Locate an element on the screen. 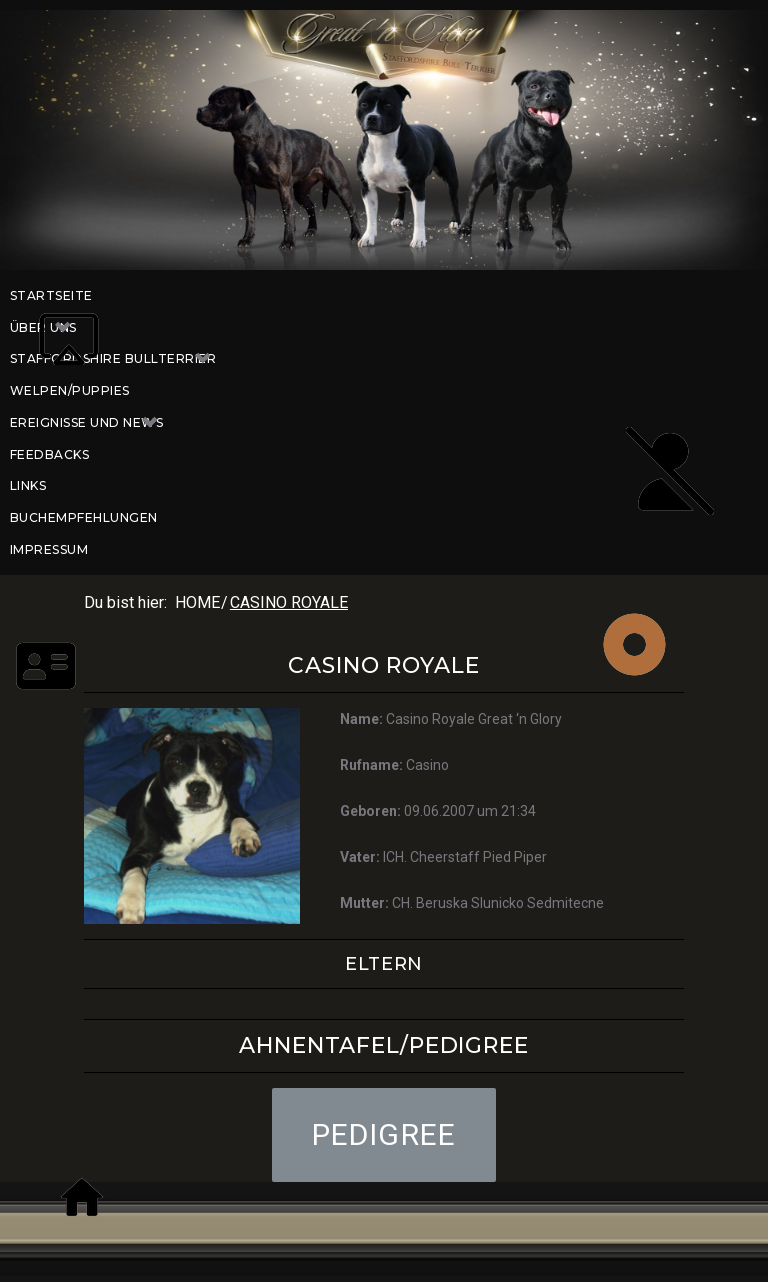 The image size is (768, 1282). block or remove a user is located at coordinates (670, 471).